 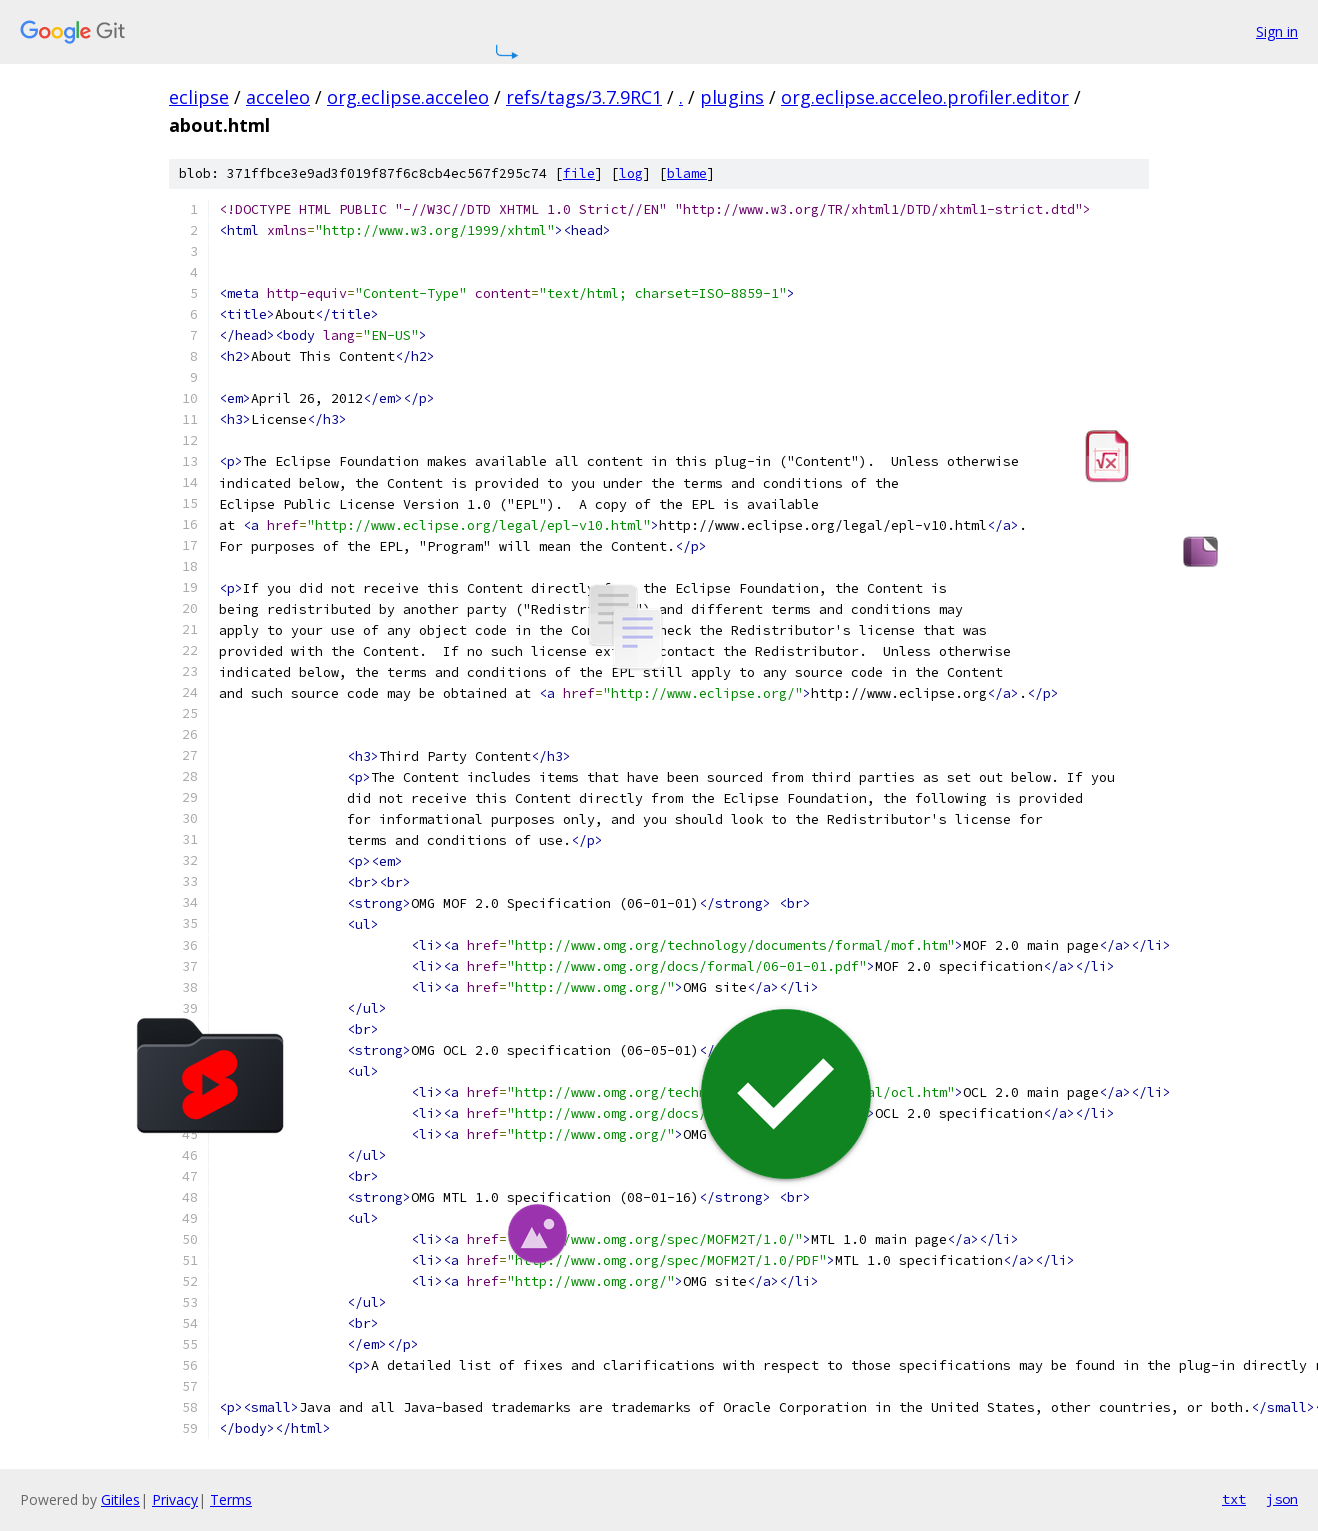 I want to click on open a mathematical formula document, so click(x=1107, y=456).